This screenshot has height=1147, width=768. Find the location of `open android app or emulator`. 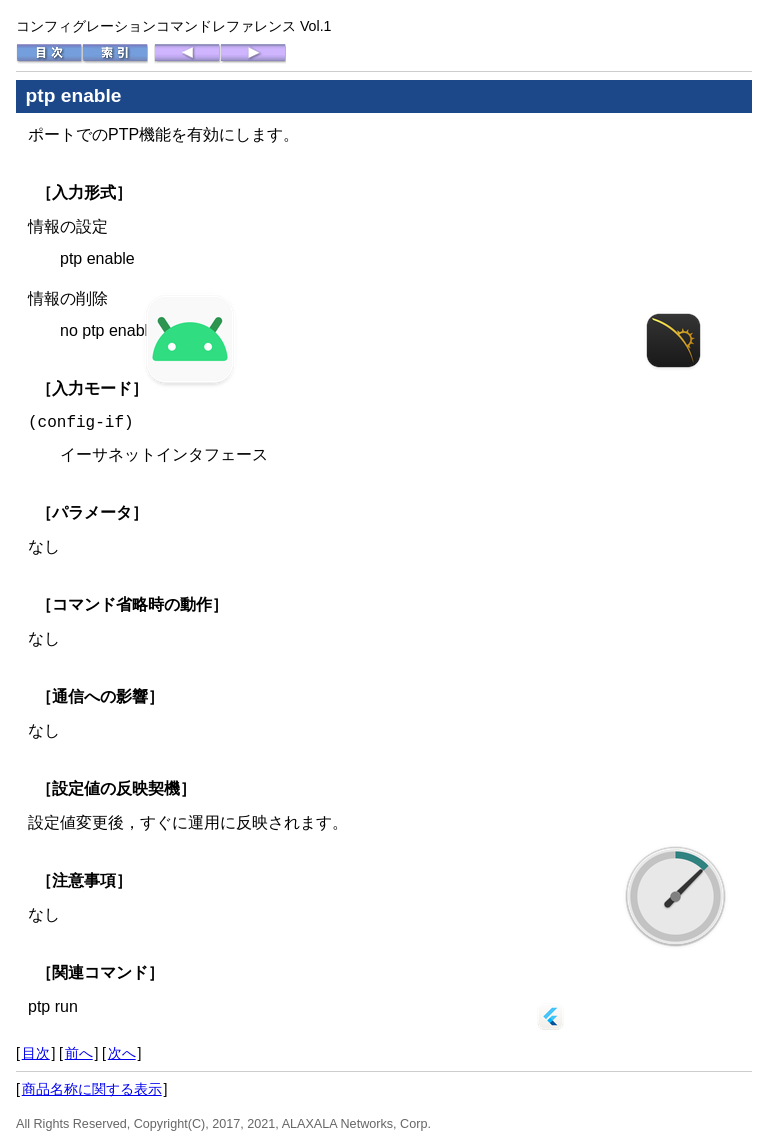

open android app or emulator is located at coordinates (190, 339).